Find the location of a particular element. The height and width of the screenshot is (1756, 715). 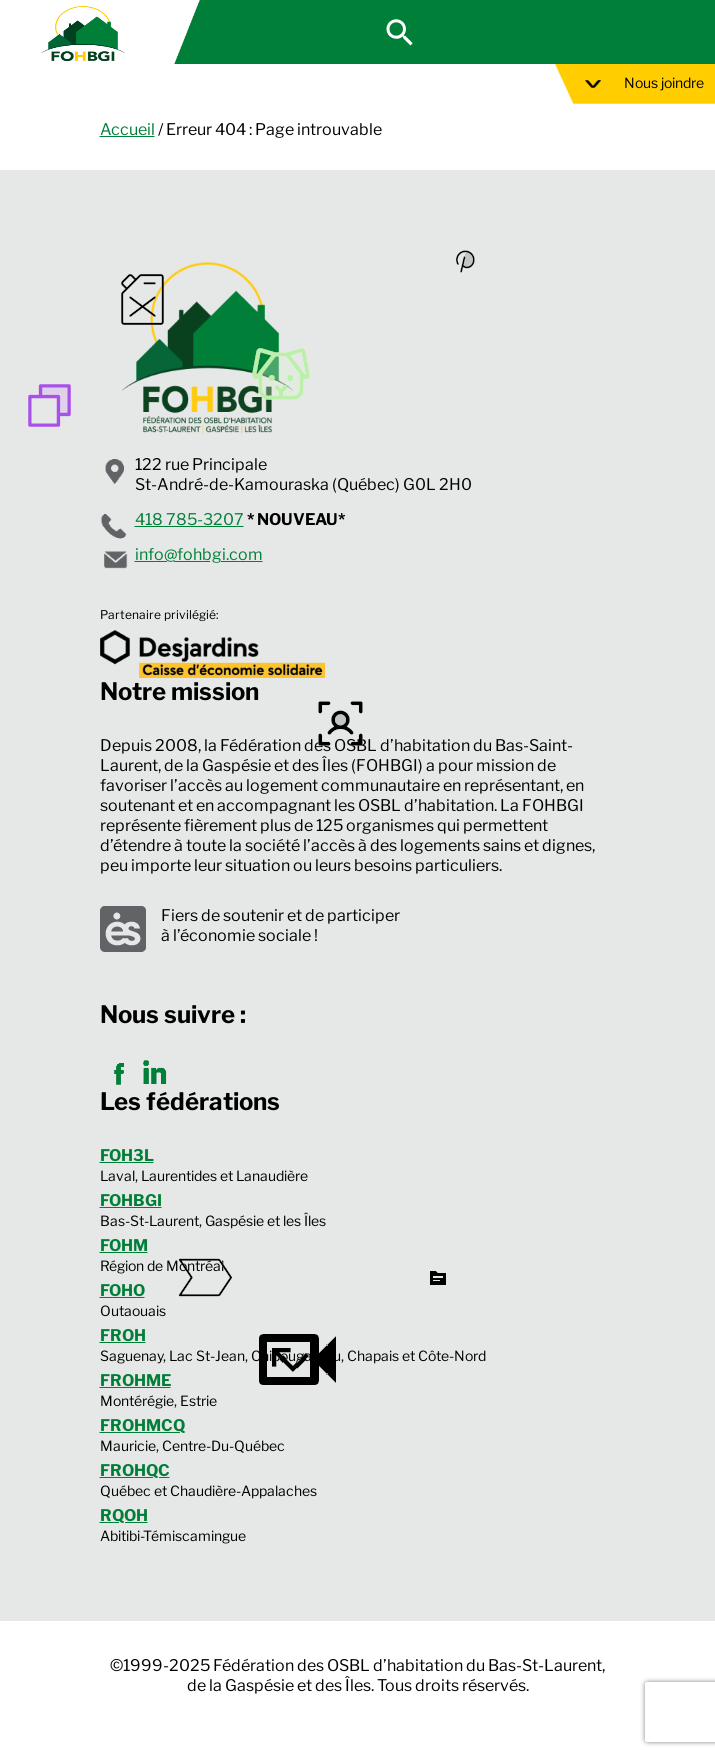

open Pinterest app is located at coordinates (464, 261).